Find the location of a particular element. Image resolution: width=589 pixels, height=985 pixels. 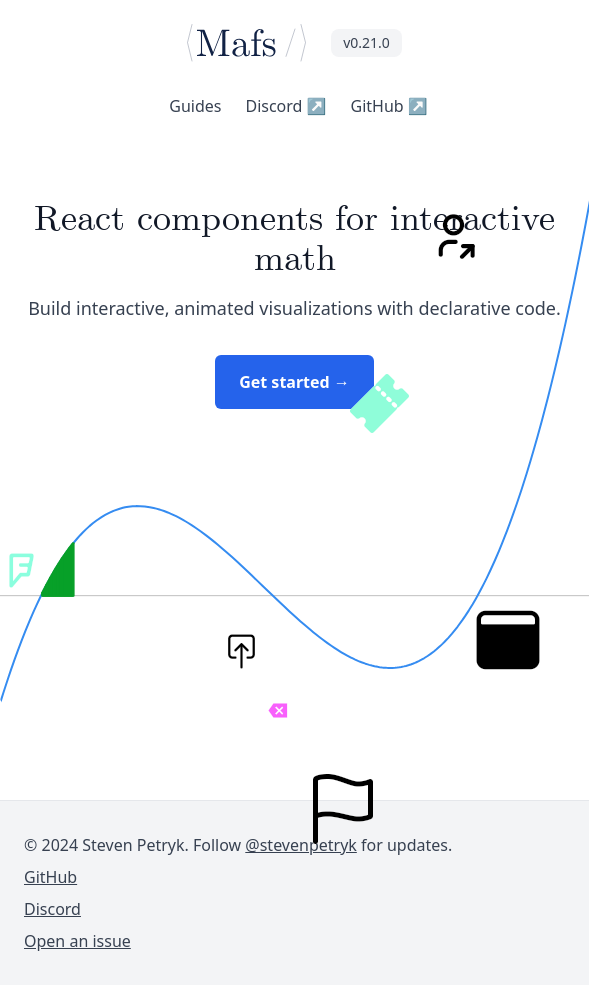

open foursquare app is located at coordinates (21, 570).